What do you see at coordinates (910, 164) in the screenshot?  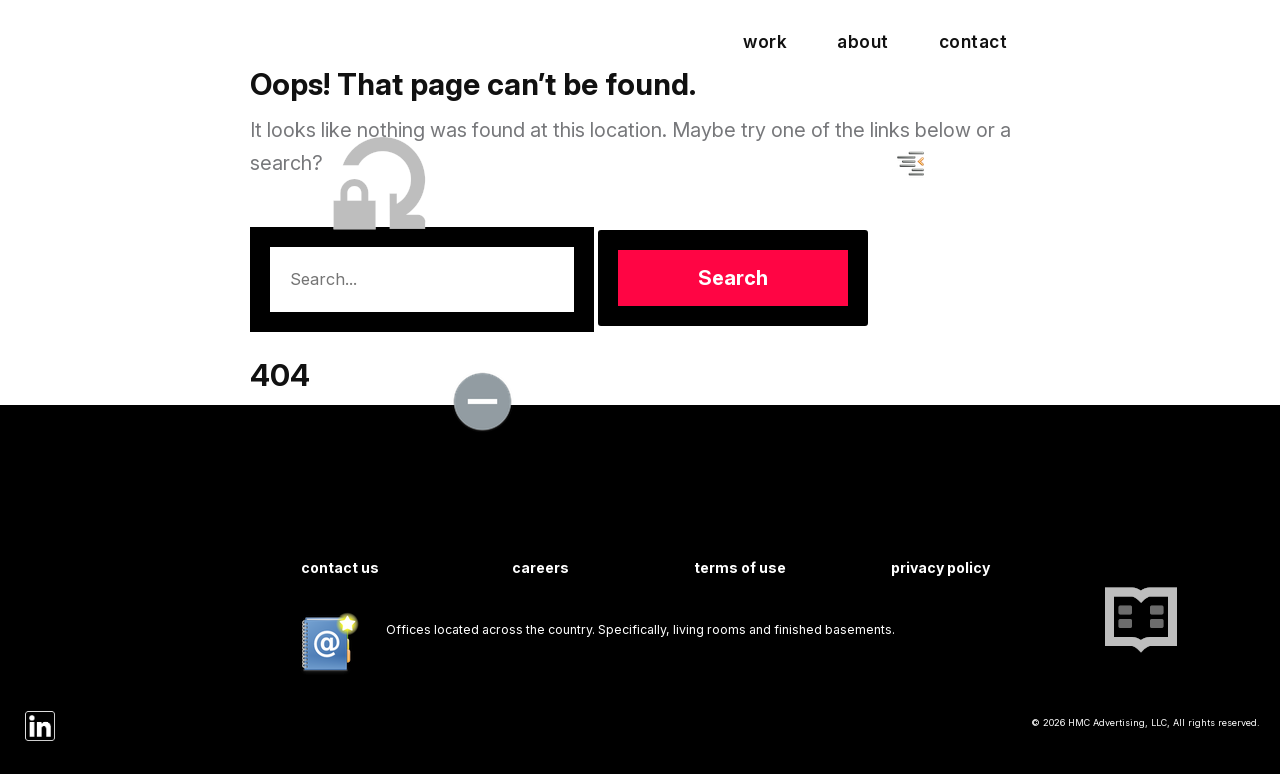 I see `increase text indentation` at bounding box center [910, 164].